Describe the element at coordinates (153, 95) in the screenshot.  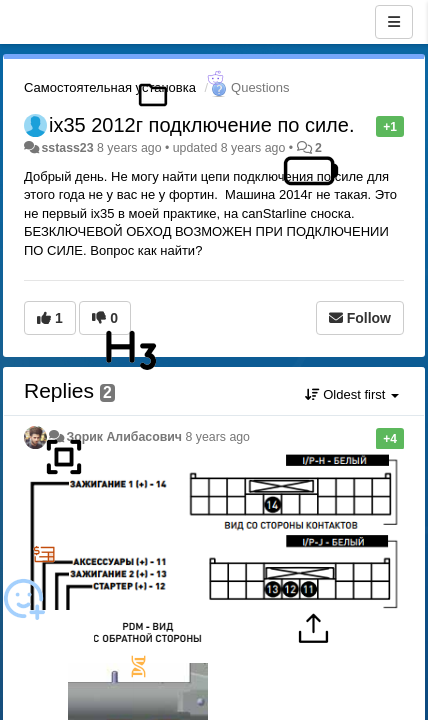
I see `access a folder to view its contents` at that location.